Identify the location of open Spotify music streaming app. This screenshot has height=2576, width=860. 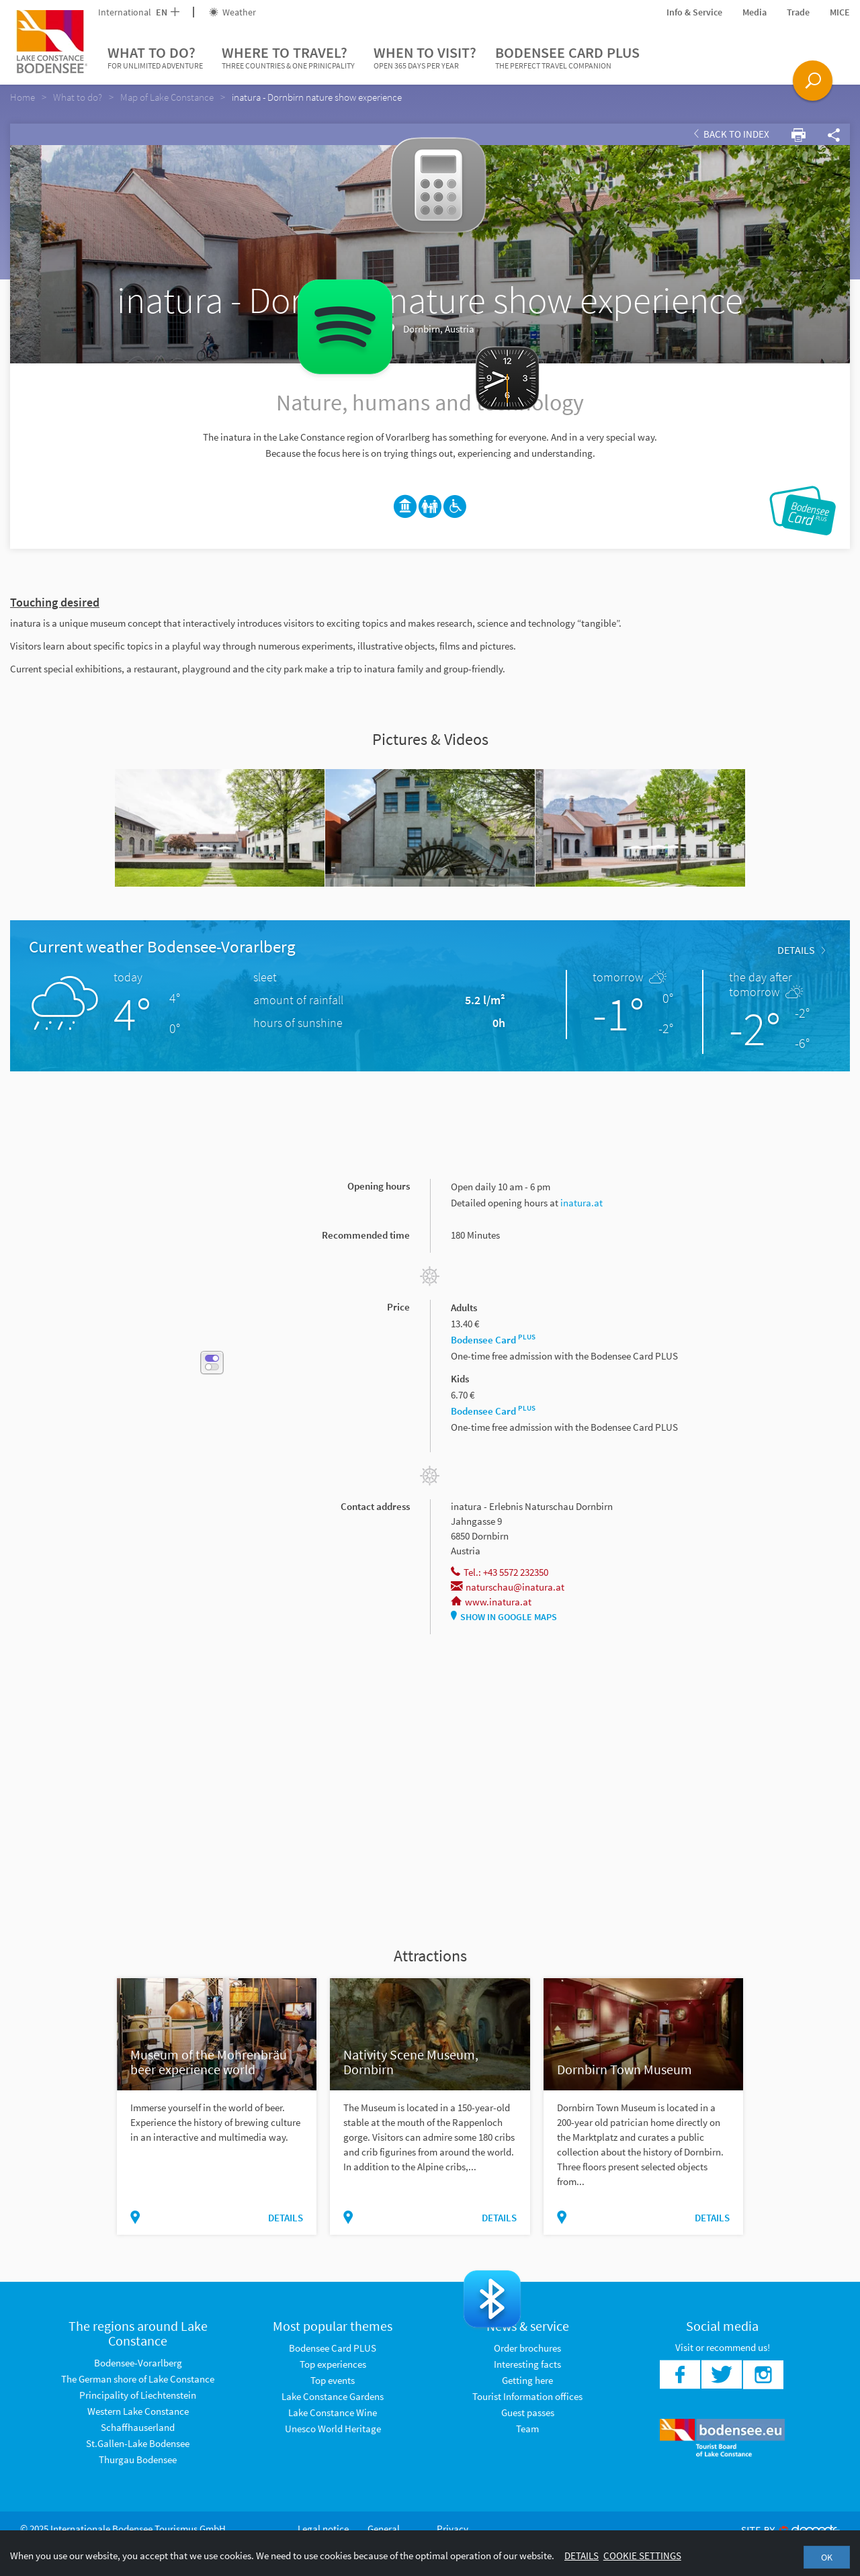
(345, 326).